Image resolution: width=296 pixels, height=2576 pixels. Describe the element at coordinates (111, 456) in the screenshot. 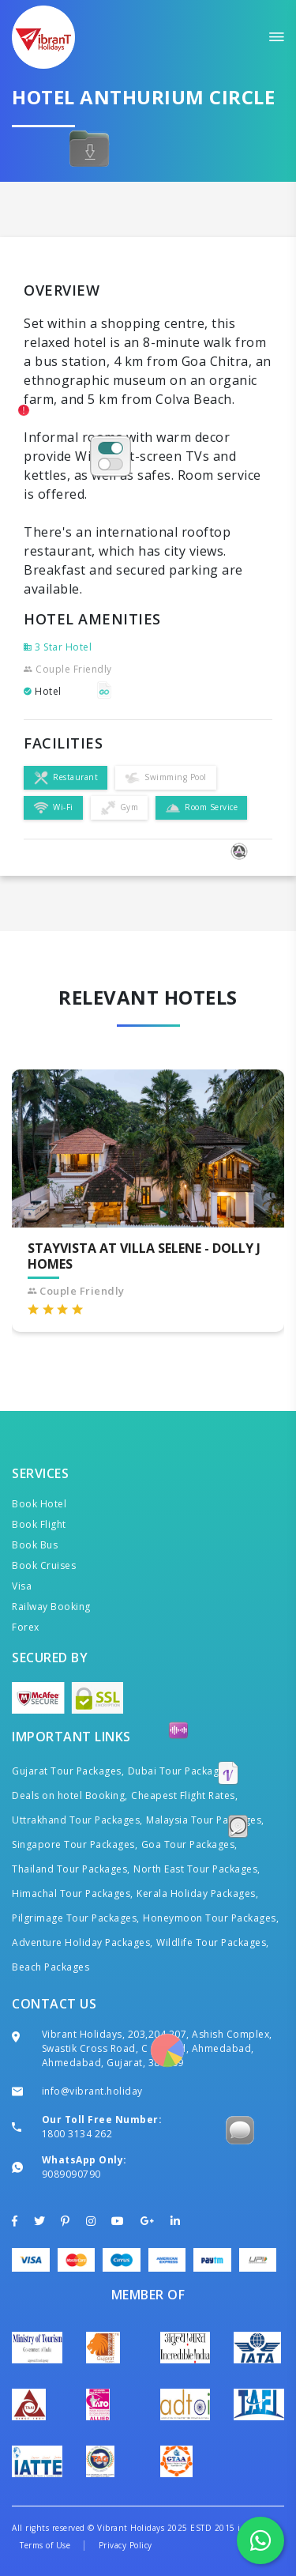

I see `open system tweaks or settings customization` at that location.